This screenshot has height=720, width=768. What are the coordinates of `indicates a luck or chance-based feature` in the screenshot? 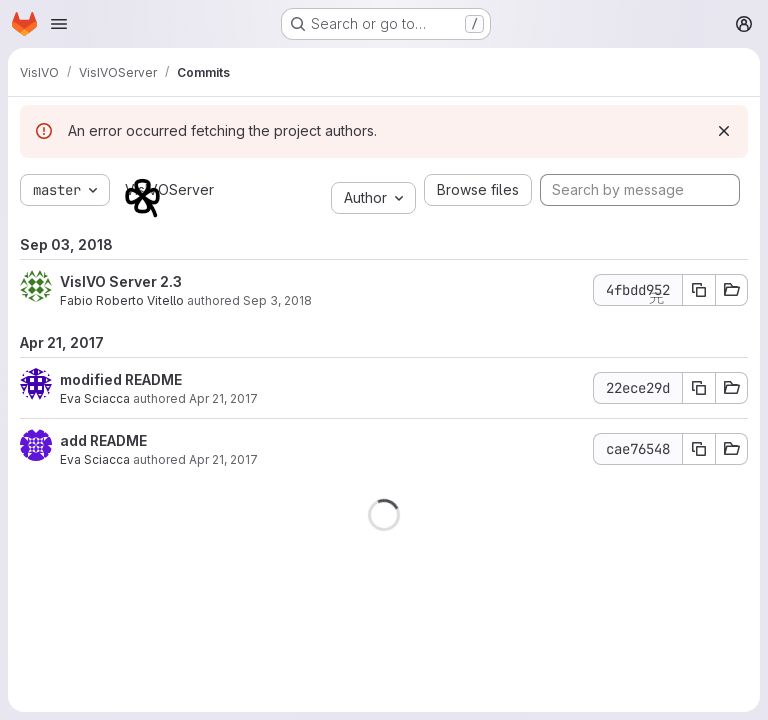 It's located at (142, 197).